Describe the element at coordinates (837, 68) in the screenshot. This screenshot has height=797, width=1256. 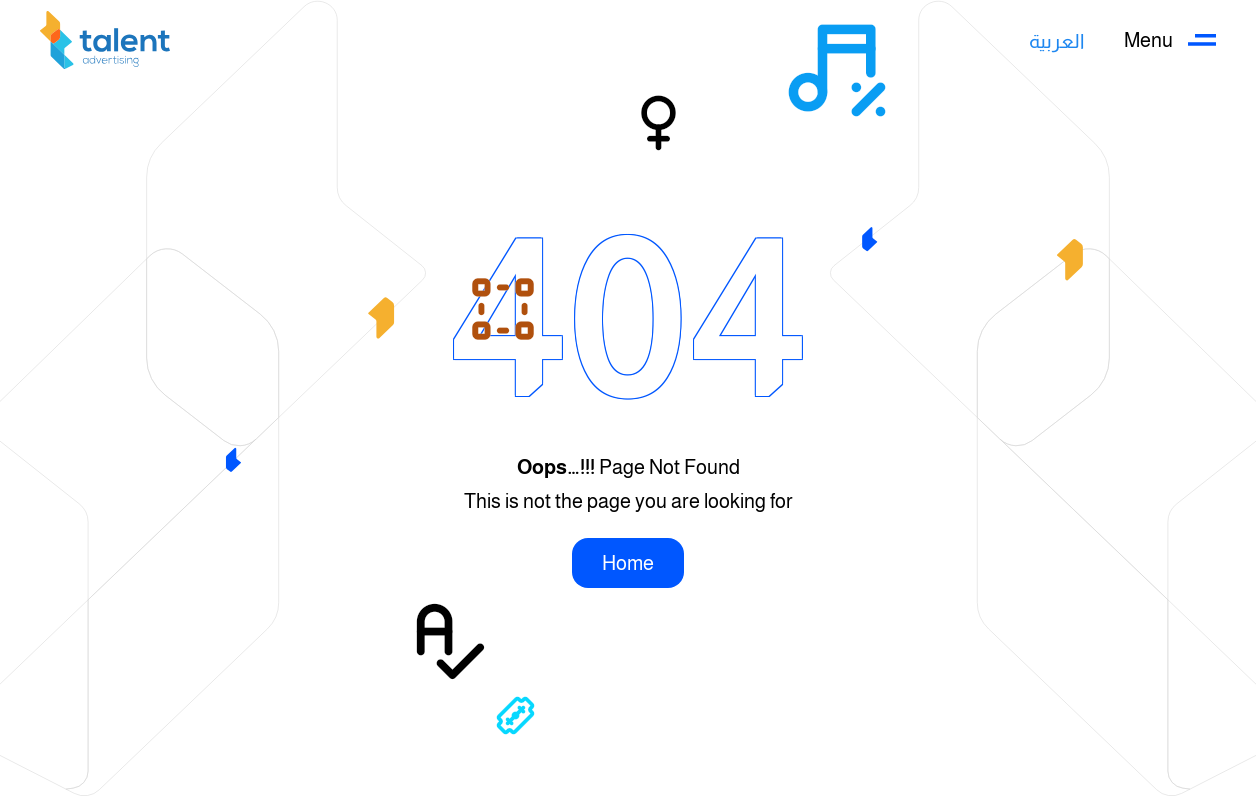
I see `view discounted music or audio content` at that location.